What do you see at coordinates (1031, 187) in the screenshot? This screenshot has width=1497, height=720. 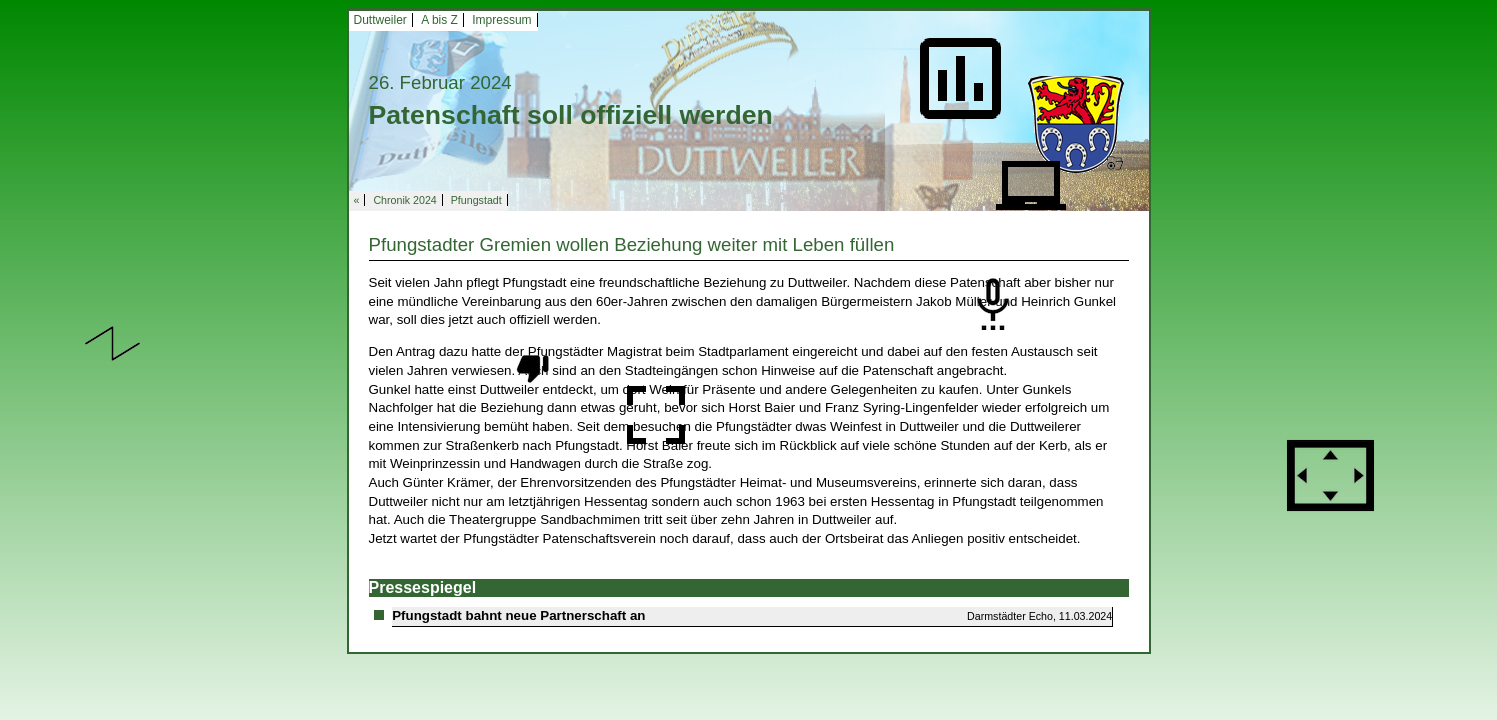 I see `access chromebook or laptop settings` at bounding box center [1031, 187].